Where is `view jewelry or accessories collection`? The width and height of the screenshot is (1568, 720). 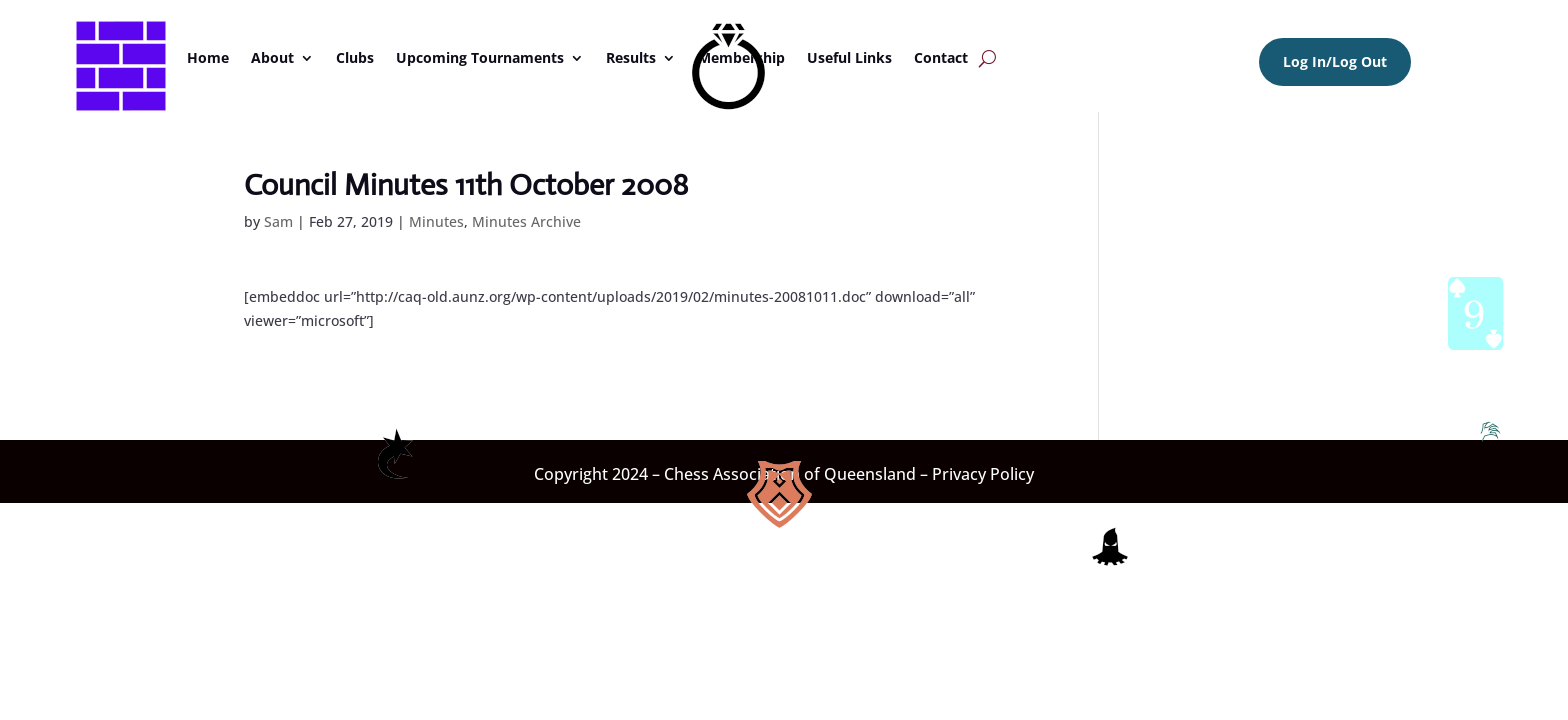 view jewelry or accessories collection is located at coordinates (728, 66).